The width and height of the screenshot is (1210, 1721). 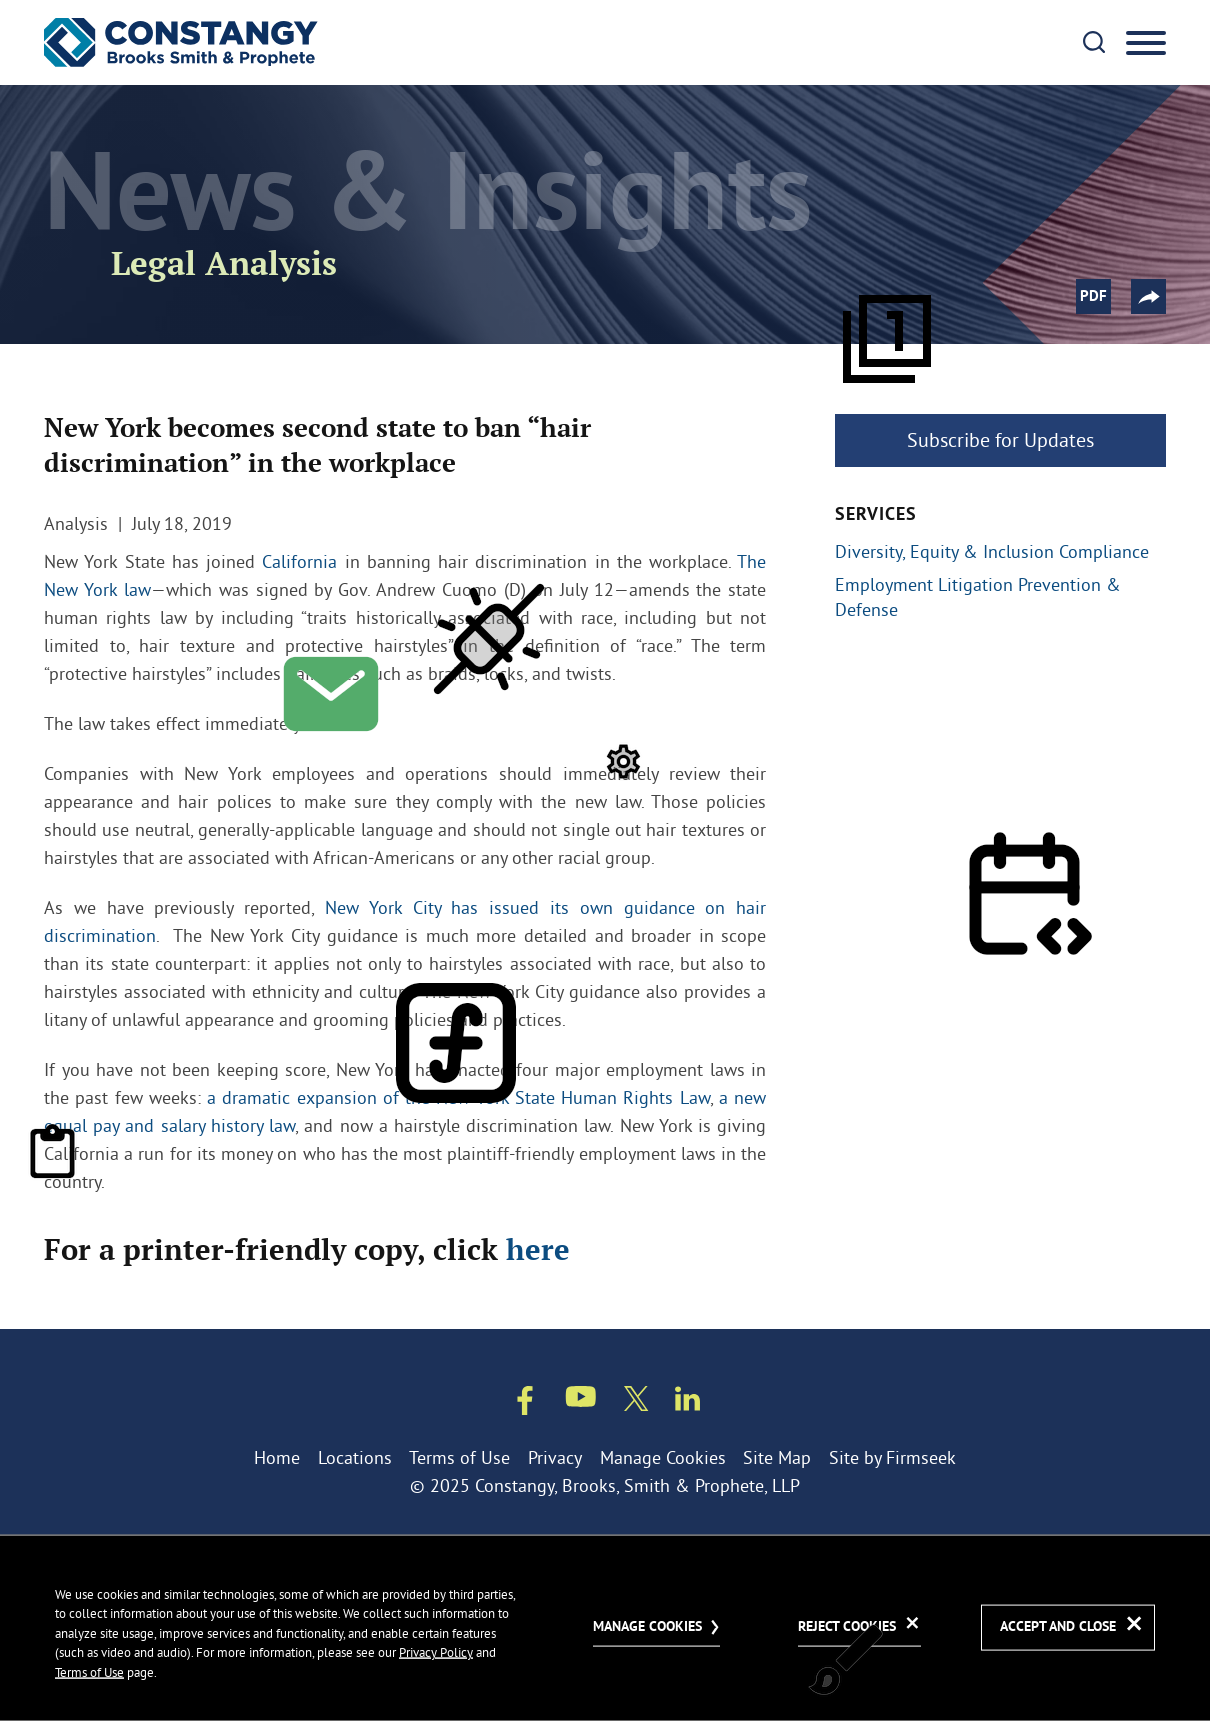 I want to click on access function or formula editor, so click(x=456, y=1043).